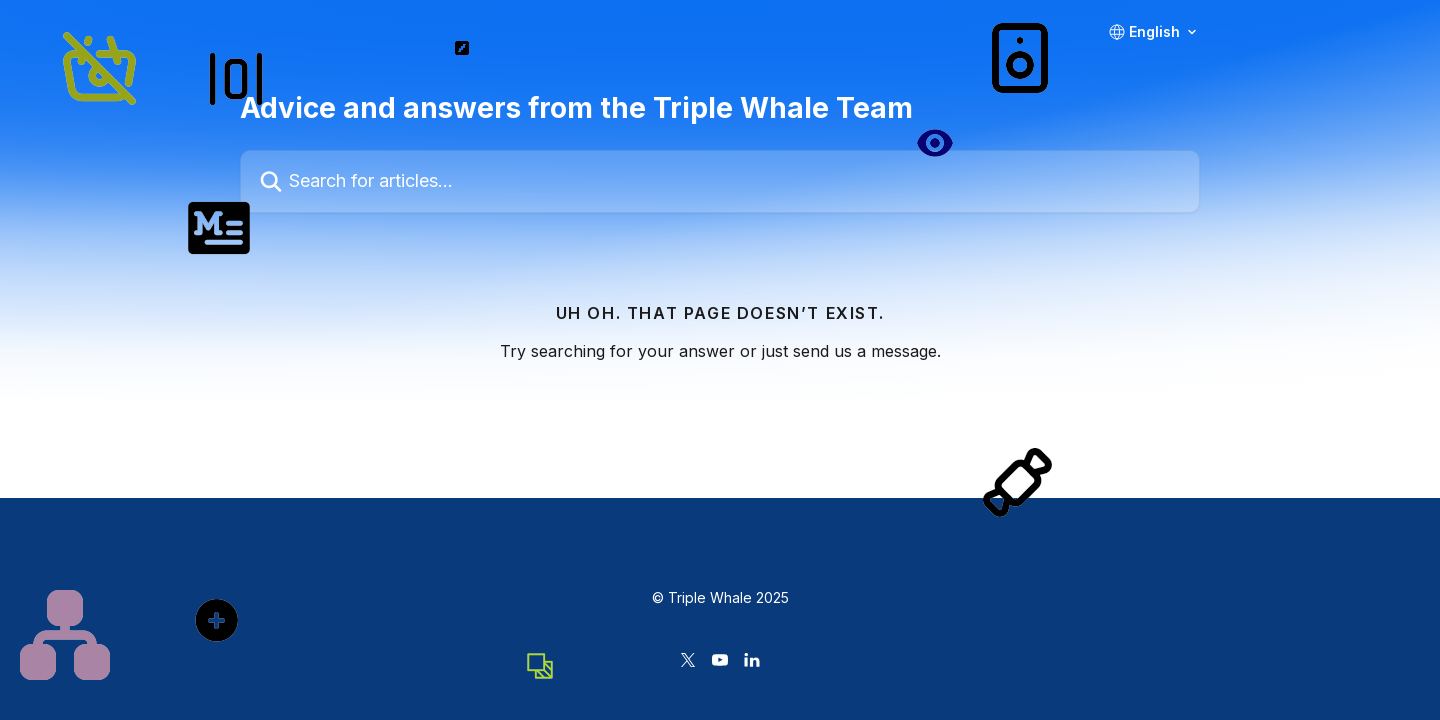 The height and width of the screenshot is (720, 1440). I want to click on distribute layers evenly in vertical space, so click(236, 79).